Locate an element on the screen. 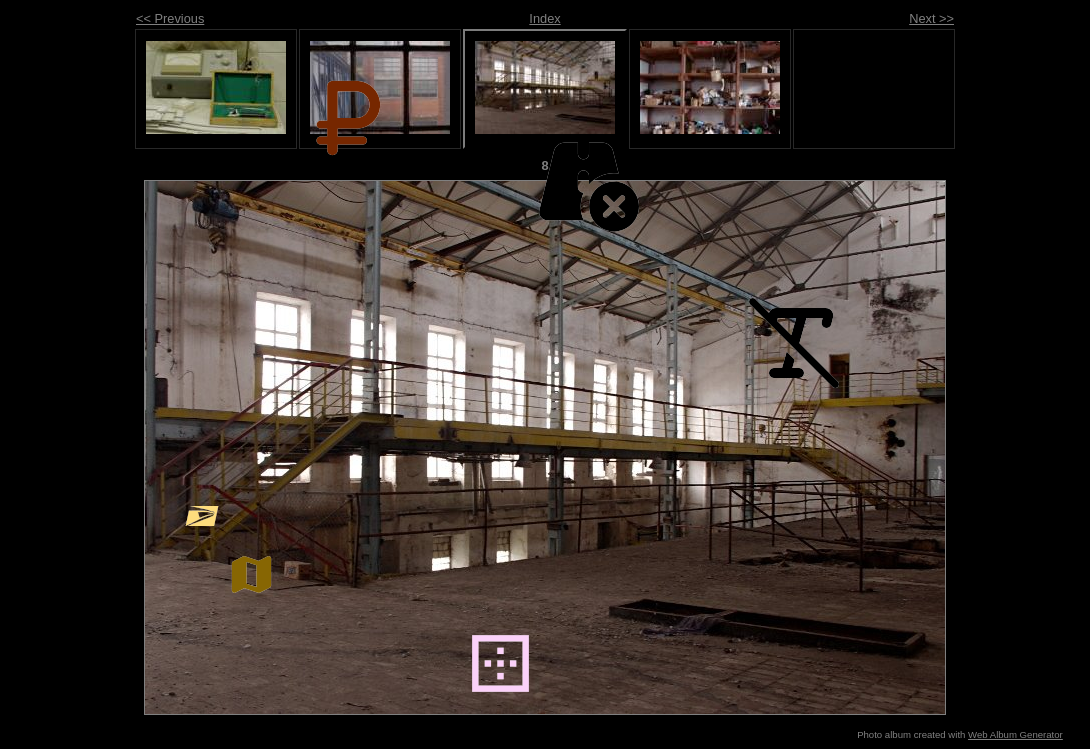  road closure or blocked route is located at coordinates (583, 181).